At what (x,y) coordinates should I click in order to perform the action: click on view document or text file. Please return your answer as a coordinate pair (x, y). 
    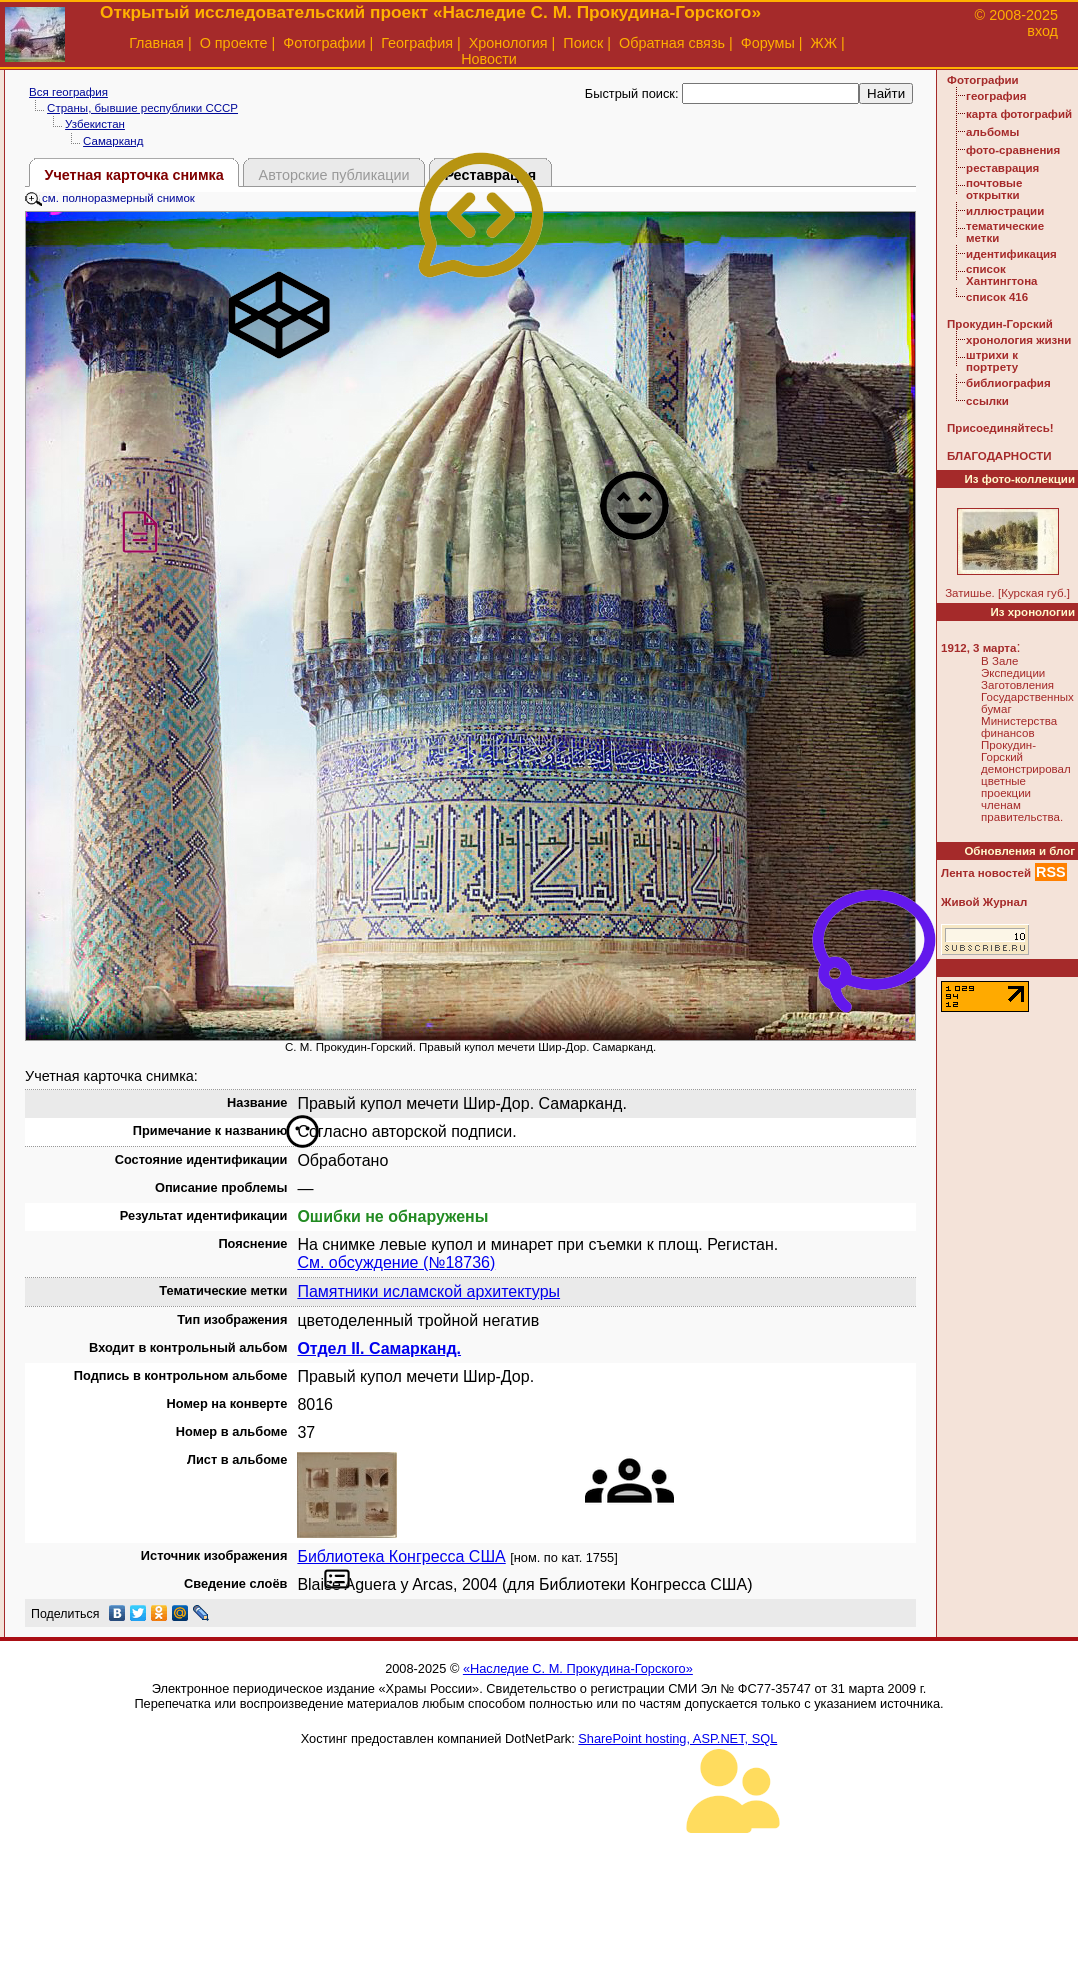
    Looking at the image, I should click on (140, 532).